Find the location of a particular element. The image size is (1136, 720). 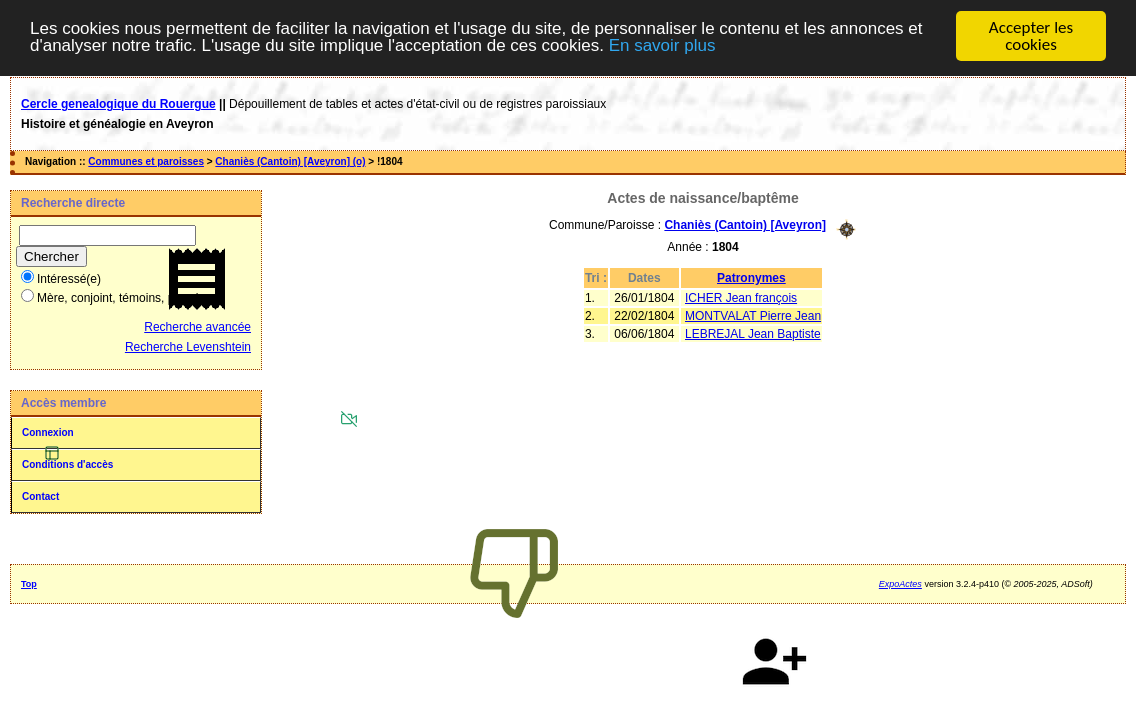

change page layout or view is located at coordinates (52, 453).